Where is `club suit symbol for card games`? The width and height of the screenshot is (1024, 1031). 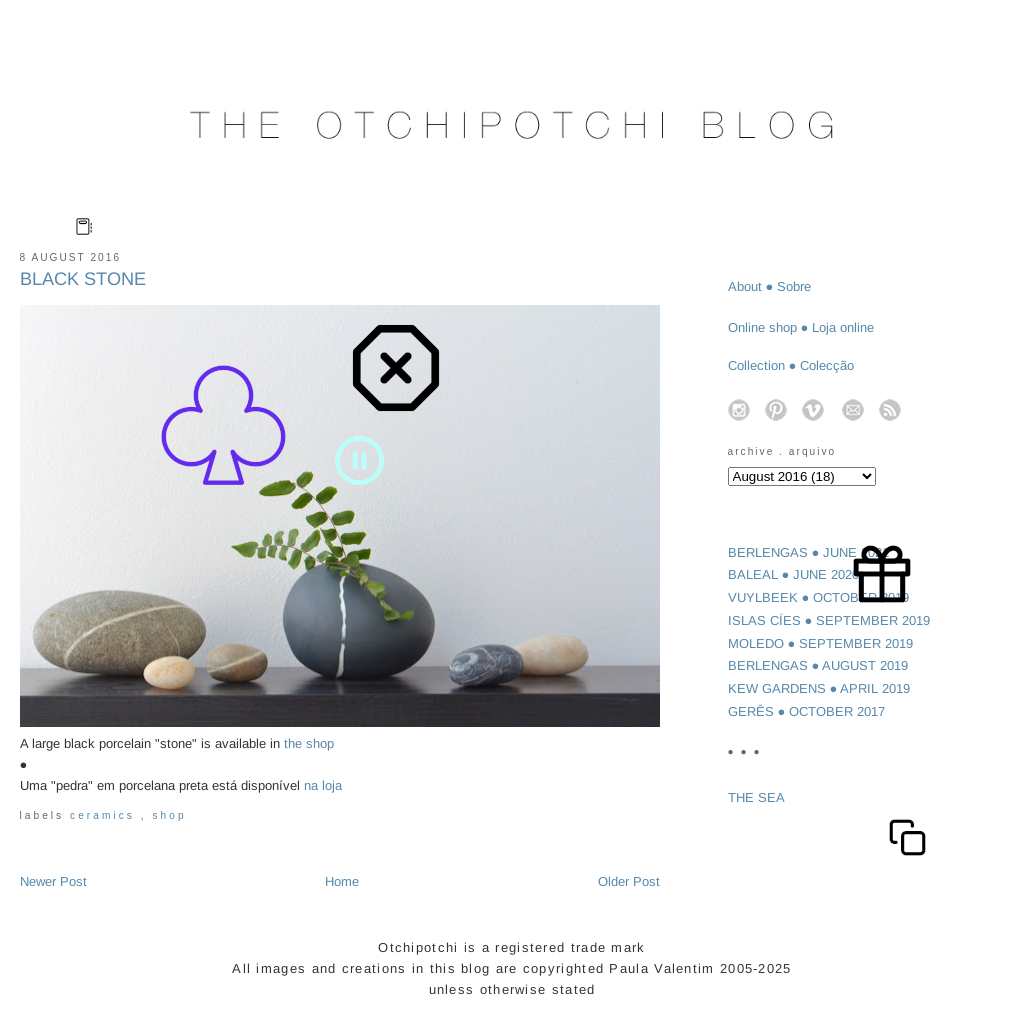
club suit symbol for card games is located at coordinates (223, 427).